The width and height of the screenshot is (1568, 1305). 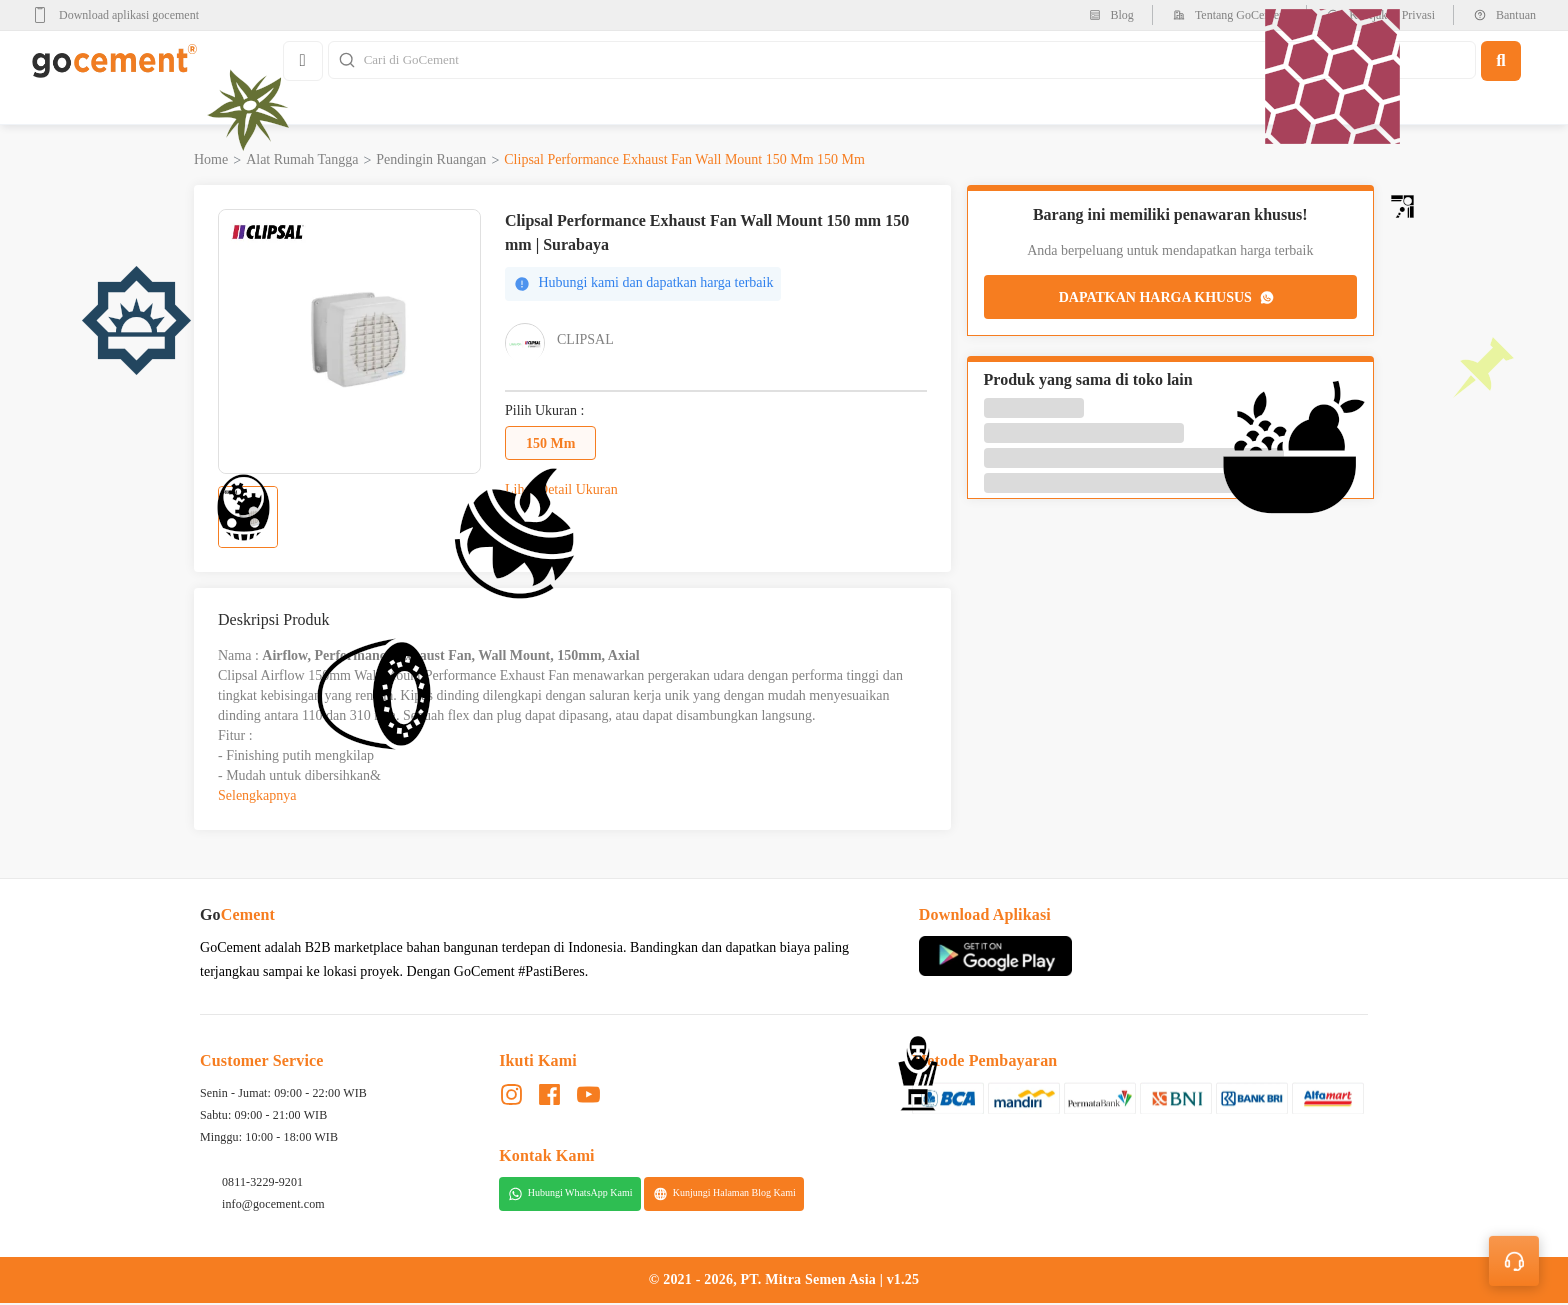 What do you see at coordinates (918, 1072) in the screenshot?
I see `access philosophy or humanities content` at bounding box center [918, 1072].